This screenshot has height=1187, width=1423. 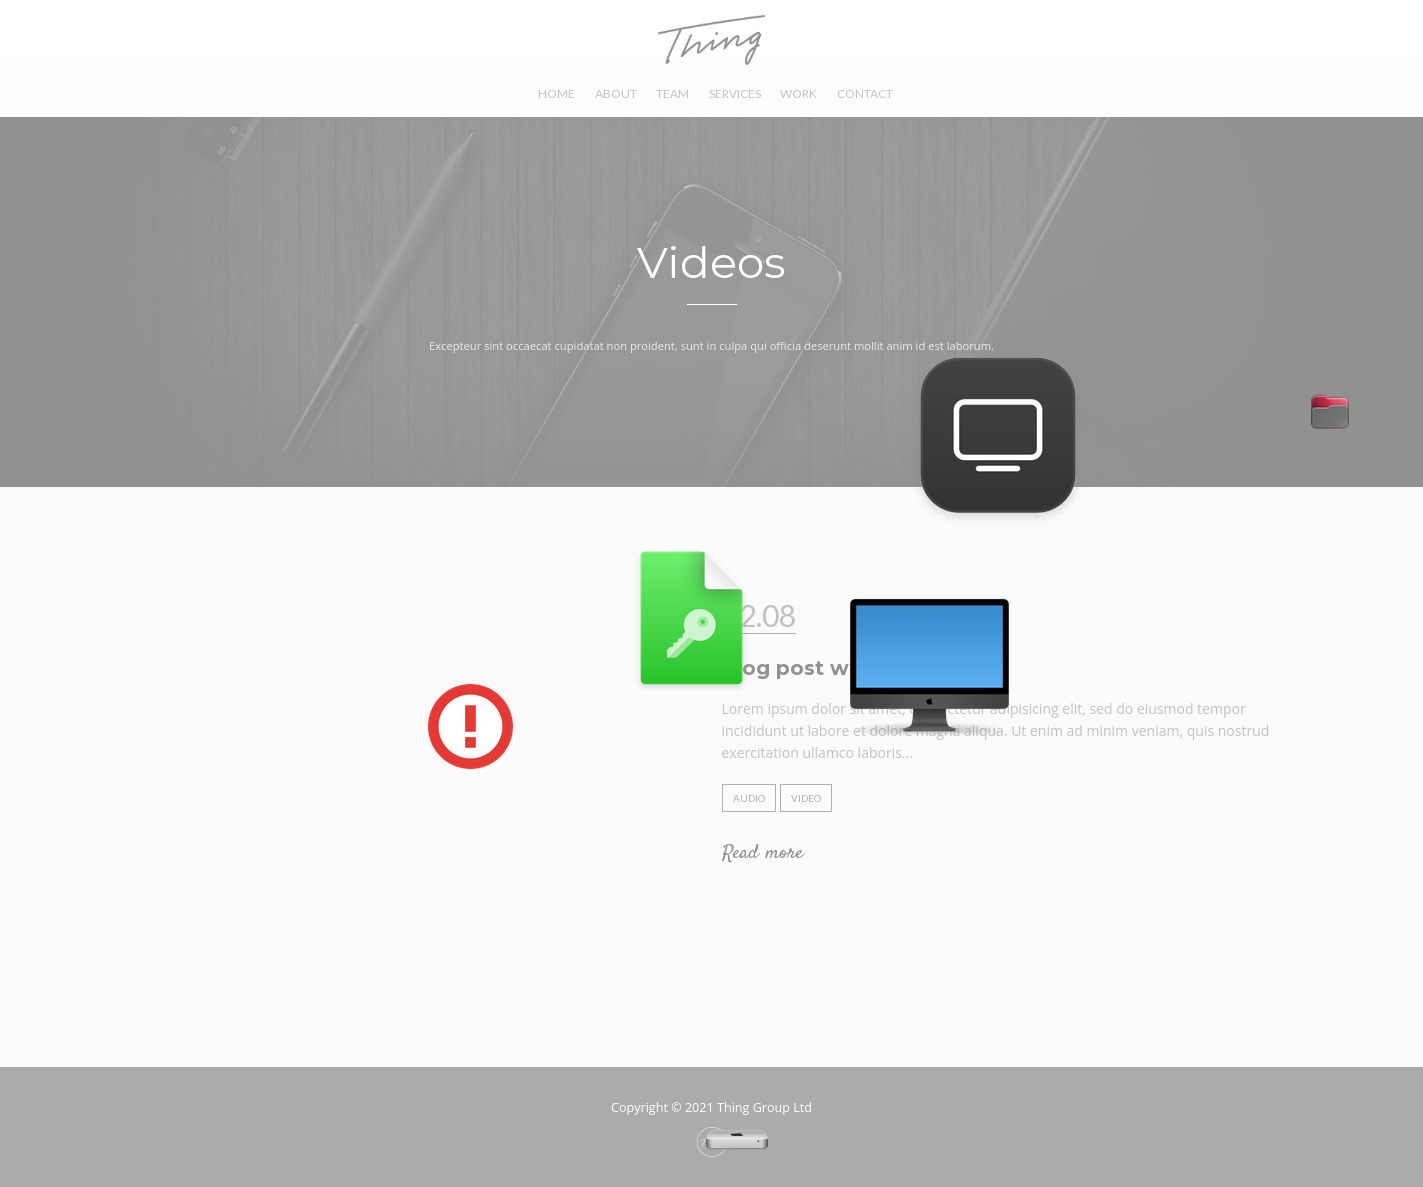 I want to click on open display preferences, so click(x=998, y=438).